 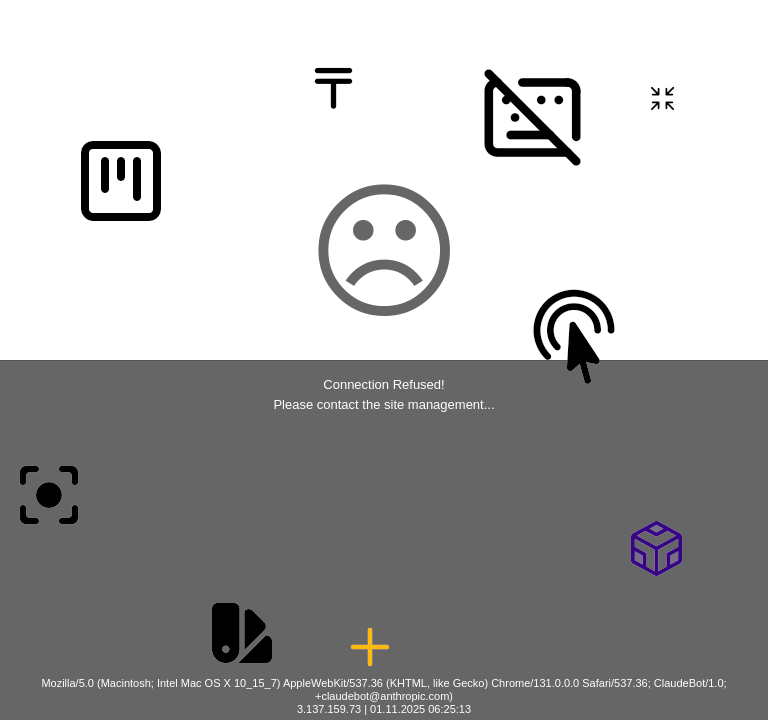 I want to click on open kanban board view, so click(x=121, y=181).